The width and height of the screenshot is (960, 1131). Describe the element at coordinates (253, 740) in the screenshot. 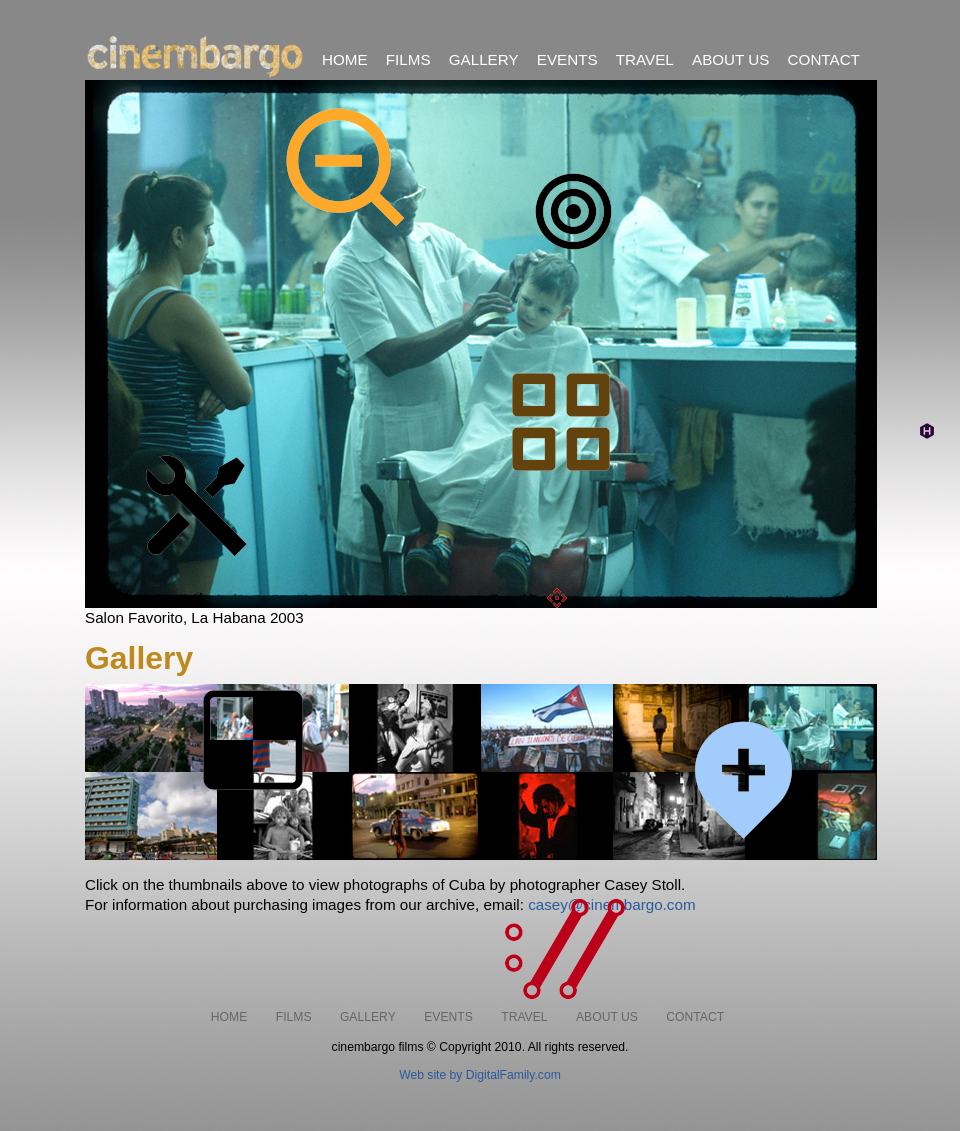

I see `delicious social bookmarking service logo` at that location.